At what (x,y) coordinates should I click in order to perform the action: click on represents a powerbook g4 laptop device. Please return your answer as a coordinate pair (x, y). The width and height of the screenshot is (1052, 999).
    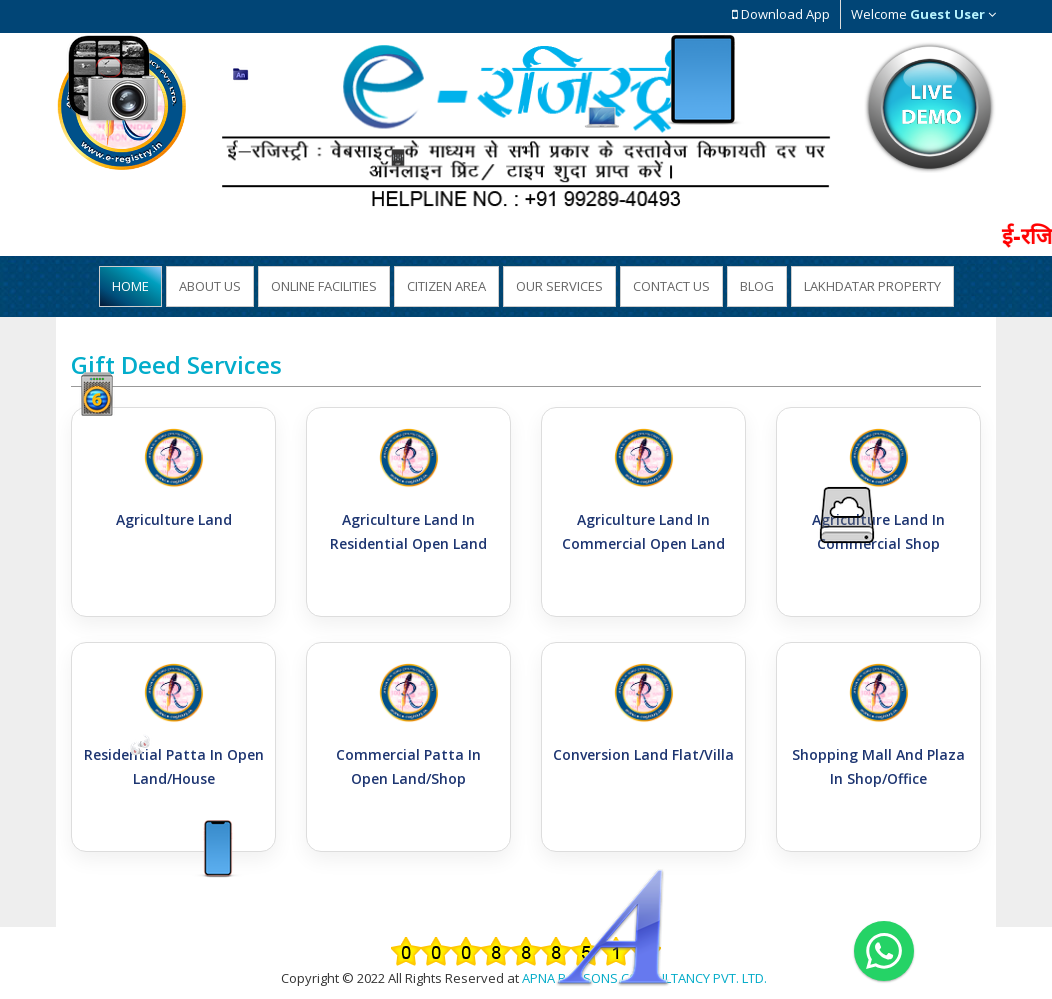
    Looking at the image, I should click on (602, 116).